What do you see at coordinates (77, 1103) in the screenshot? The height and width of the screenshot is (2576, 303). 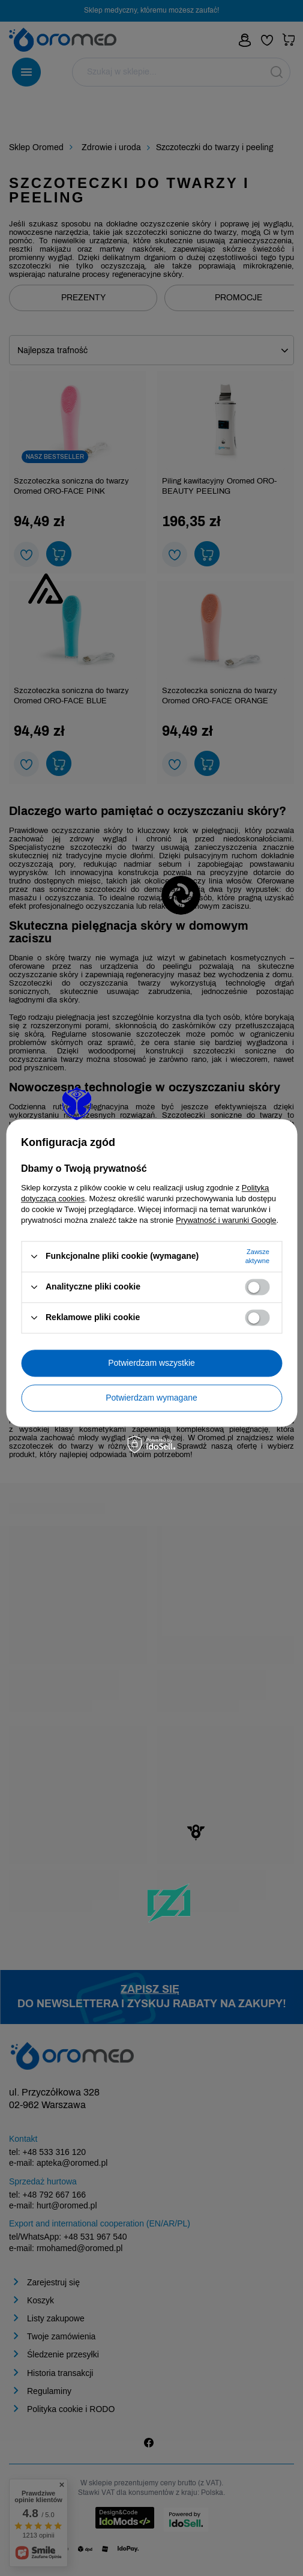 I see `Tomorrowland music festival official logo` at bounding box center [77, 1103].